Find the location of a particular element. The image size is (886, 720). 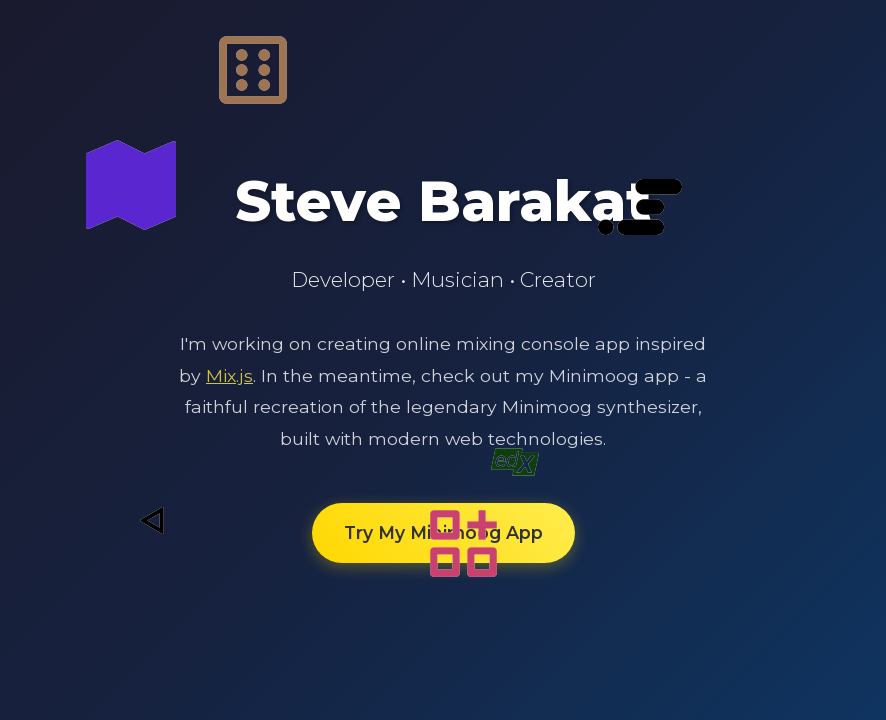

play media in reverse is located at coordinates (153, 520).